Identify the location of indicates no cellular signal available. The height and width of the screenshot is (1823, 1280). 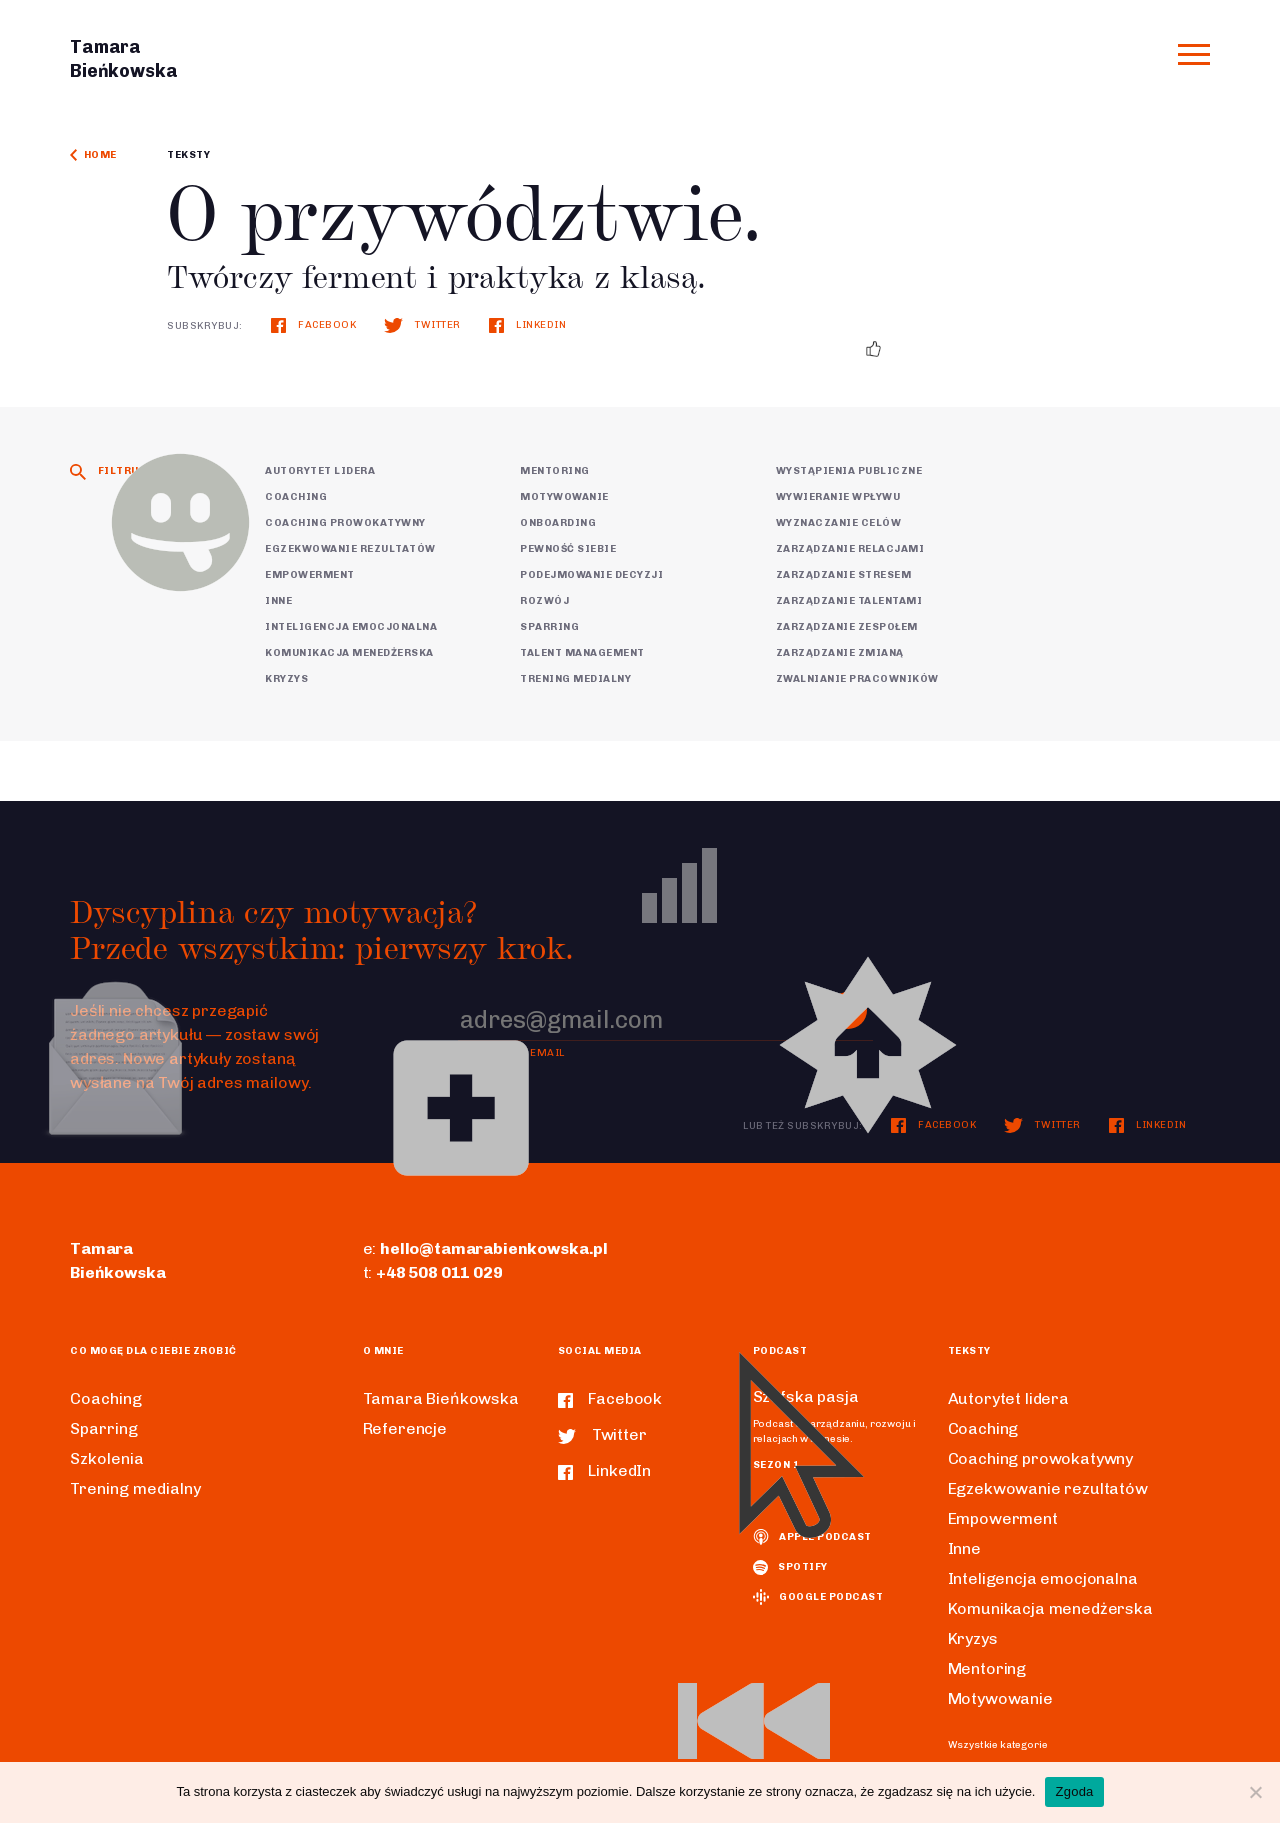
(682, 888).